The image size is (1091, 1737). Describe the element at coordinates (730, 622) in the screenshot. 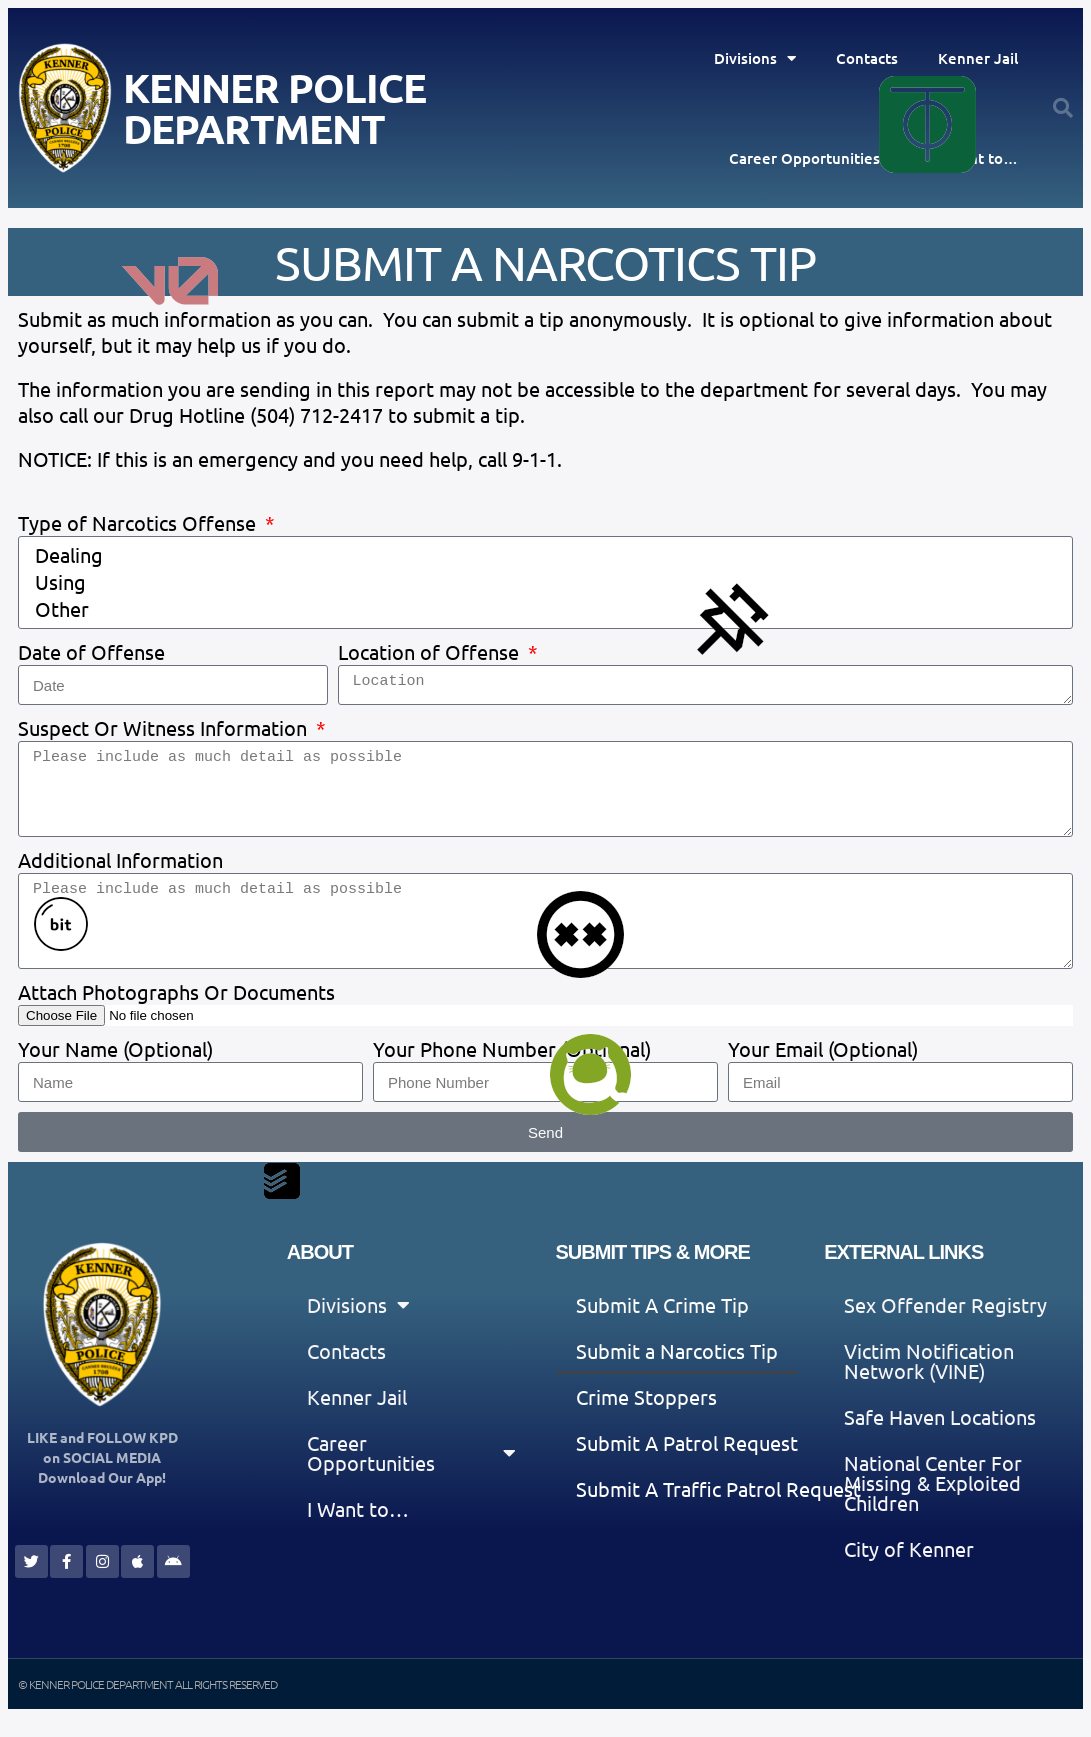

I see `unpin a saved location` at that location.